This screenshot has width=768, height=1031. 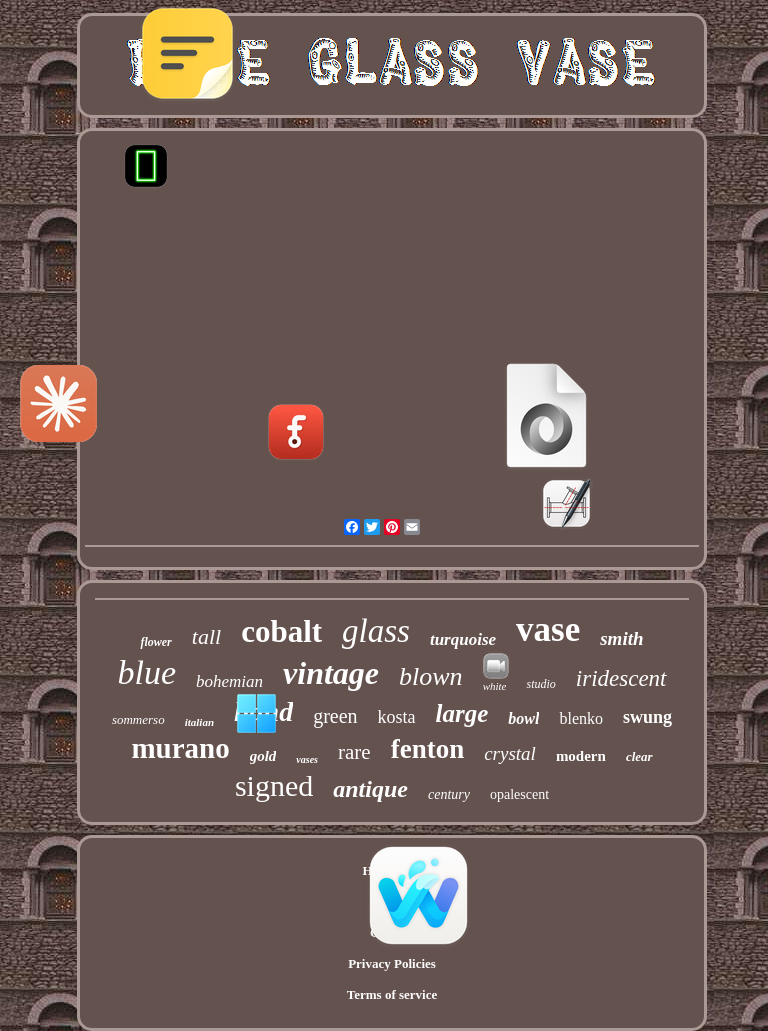 What do you see at coordinates (58, 403) in the screenshot?
I see `open the Claude AI assistant app` at bounding box center [58, 403].